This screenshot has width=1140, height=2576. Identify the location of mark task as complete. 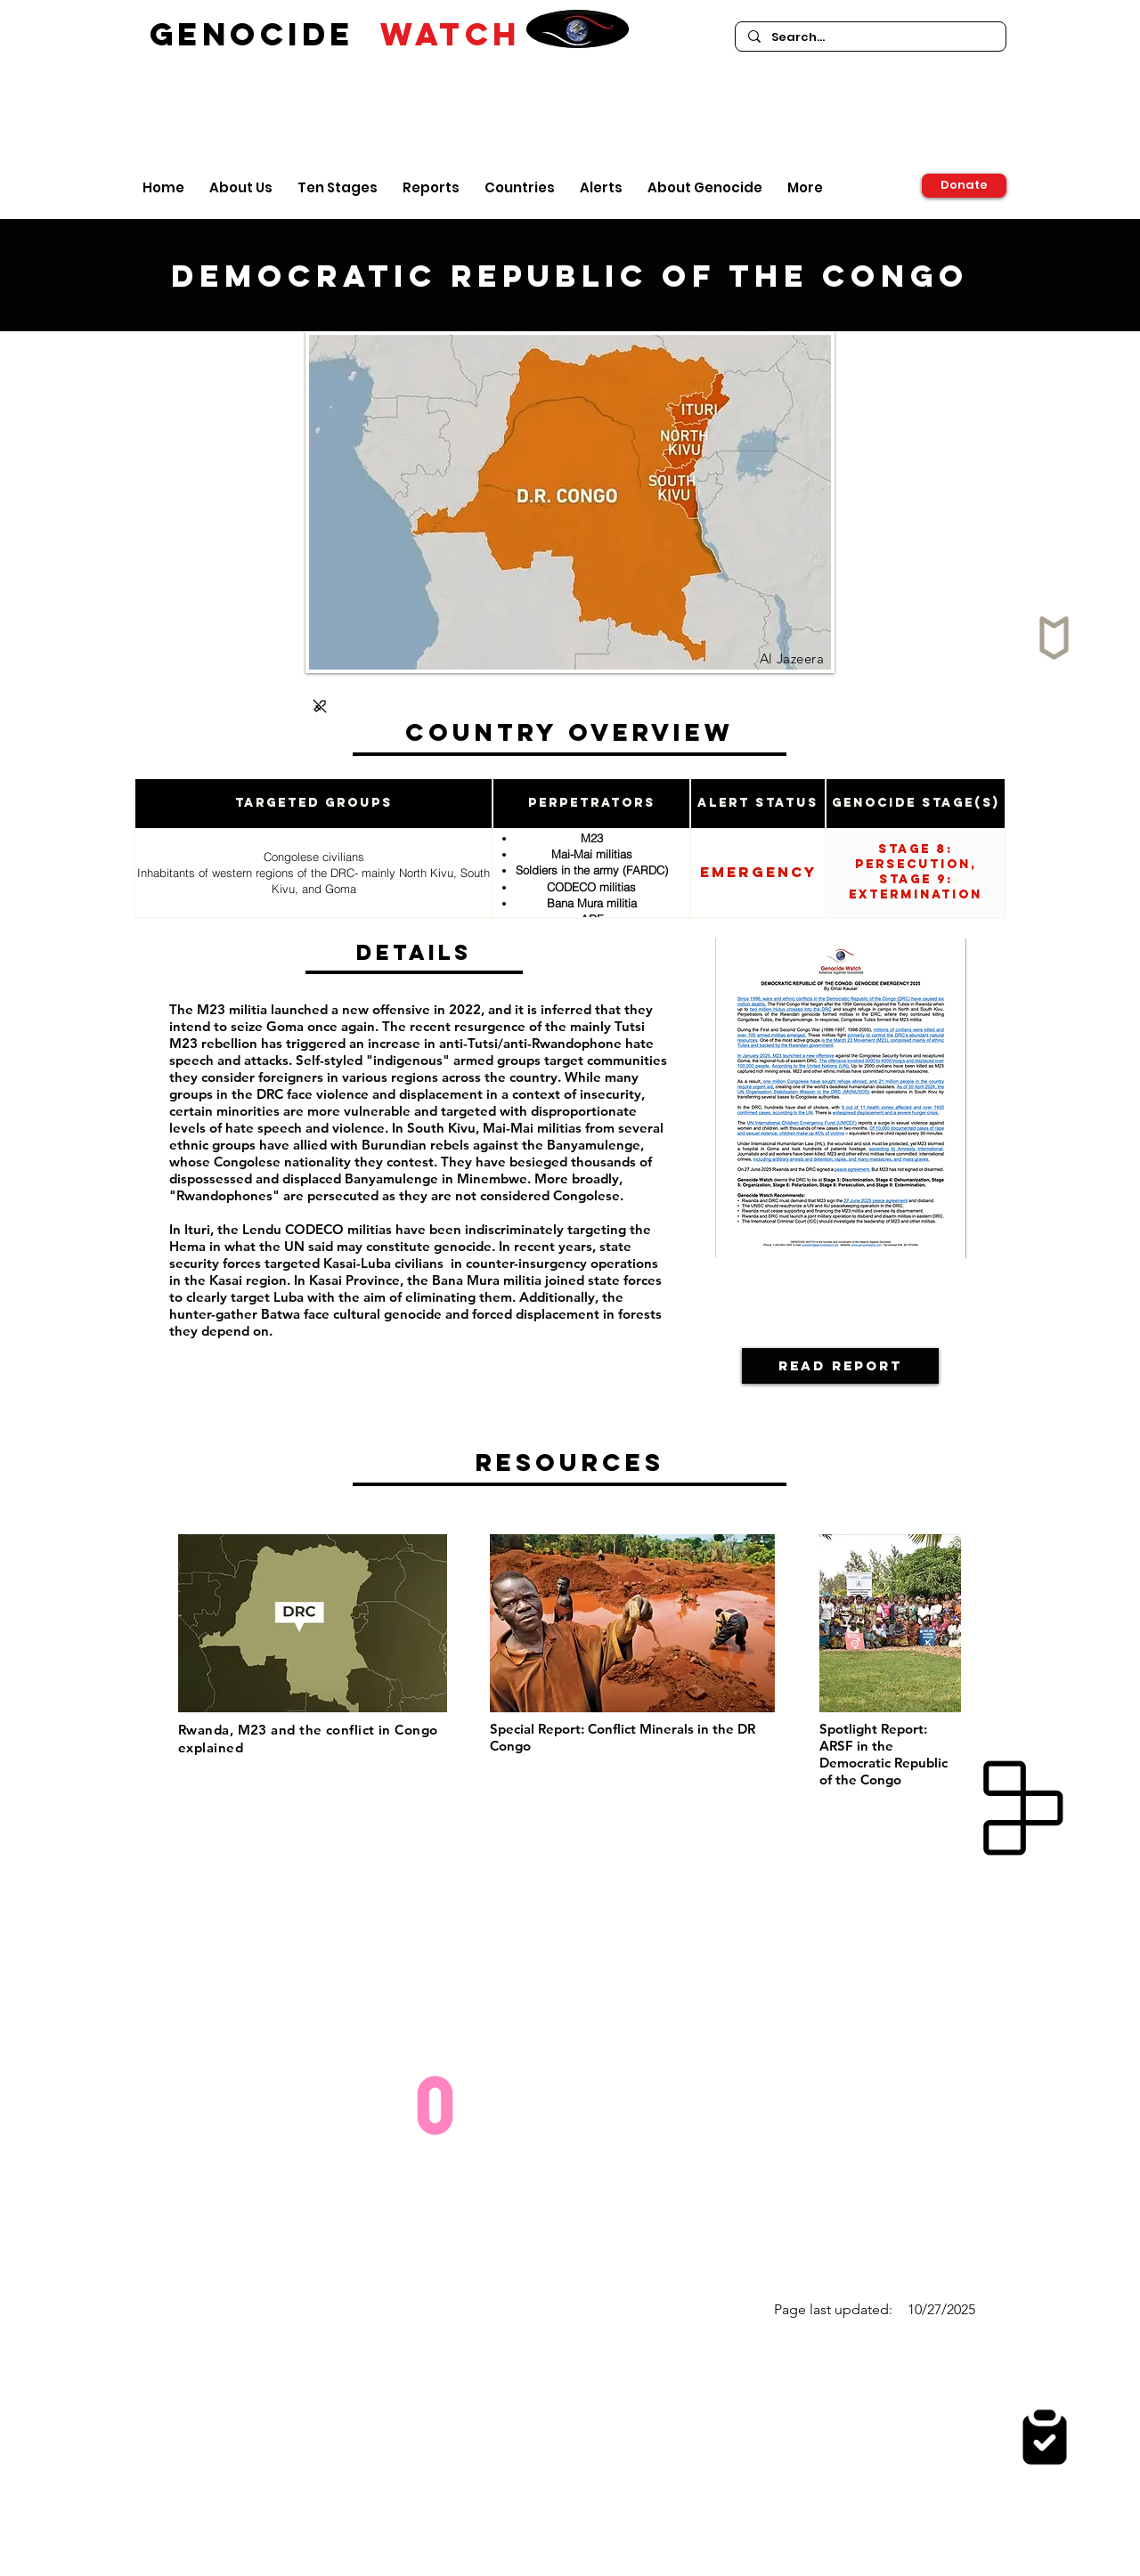
(1045, 2437).